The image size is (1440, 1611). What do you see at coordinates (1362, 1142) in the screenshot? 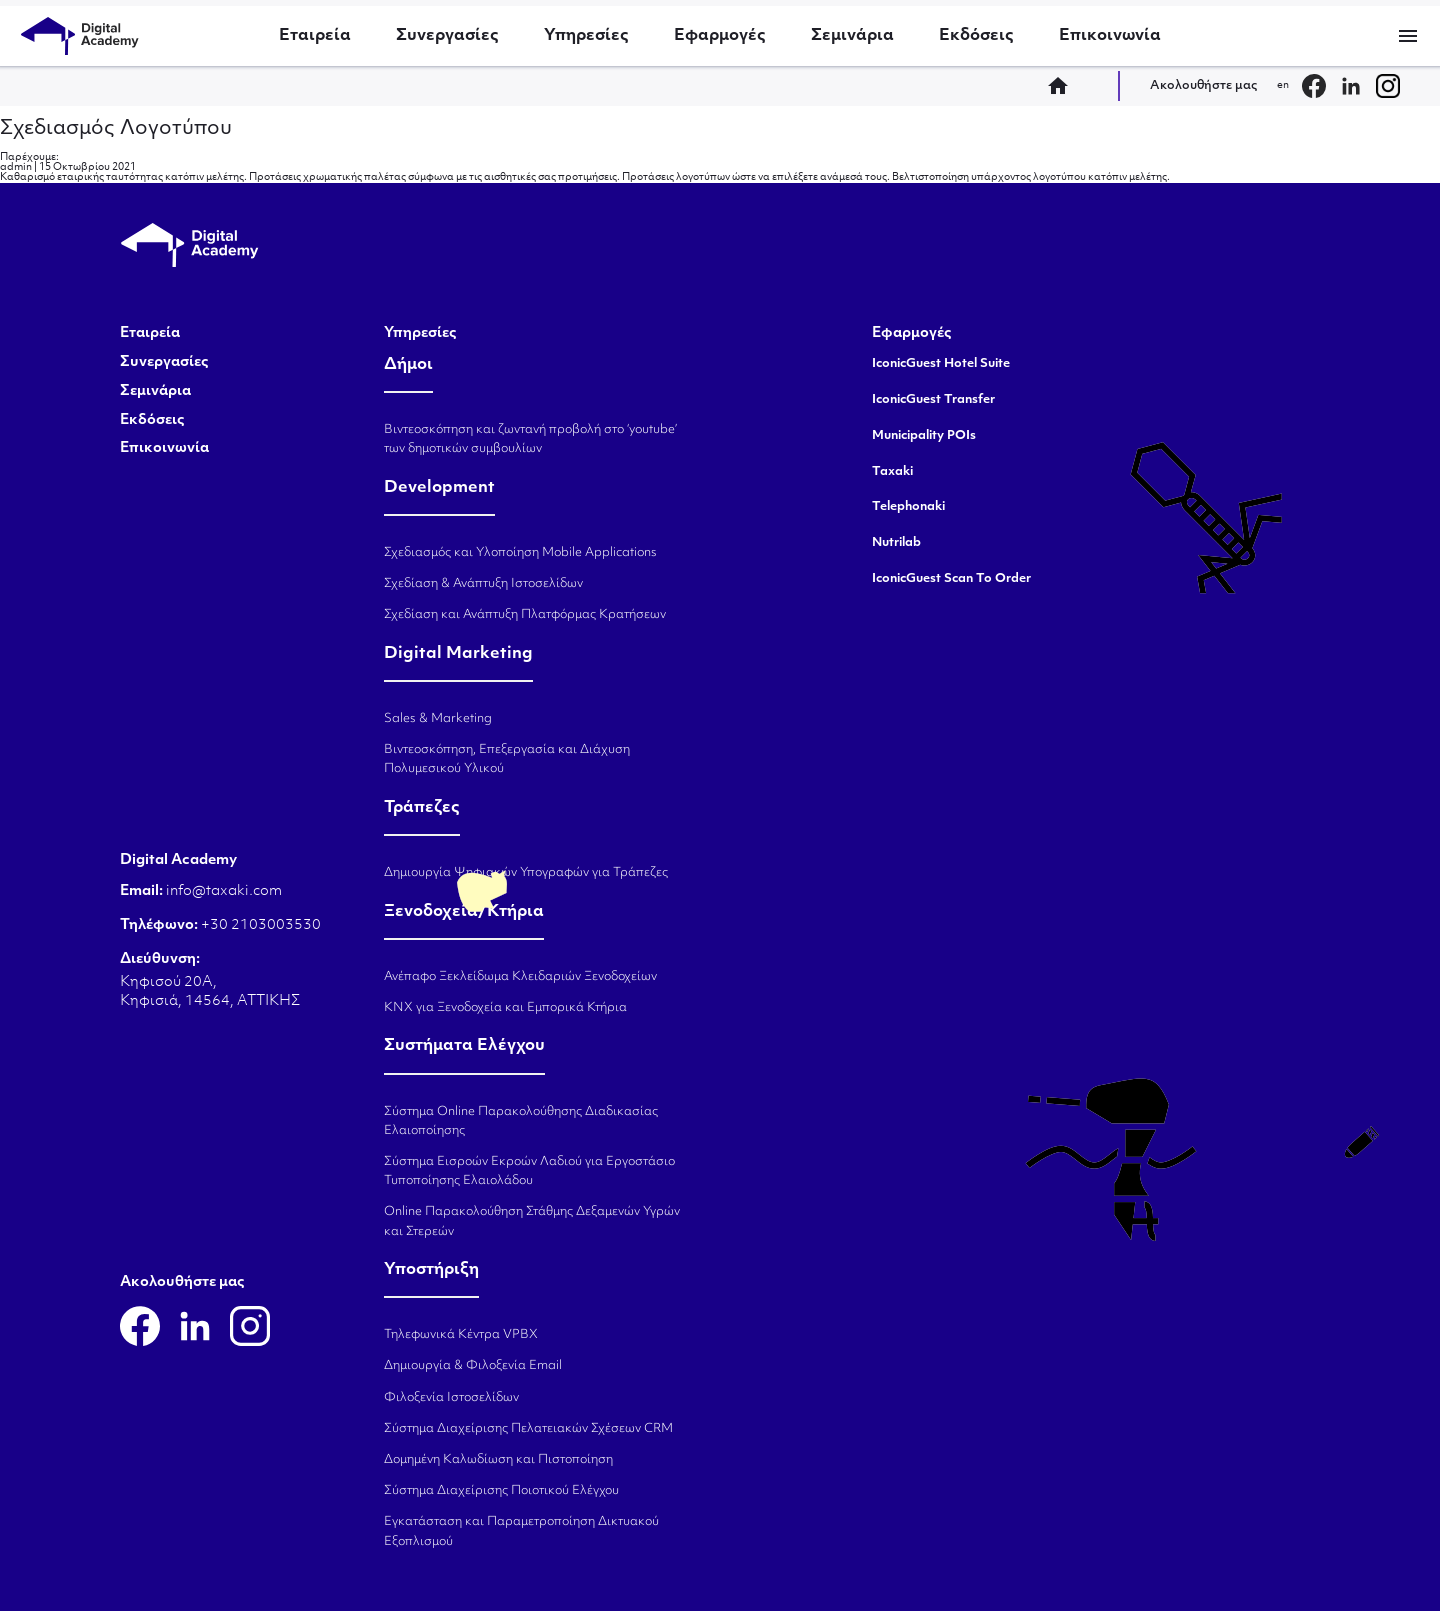
I see `ammunition or weaponry item in a game inventory` at bounding box center [1362, 1142].